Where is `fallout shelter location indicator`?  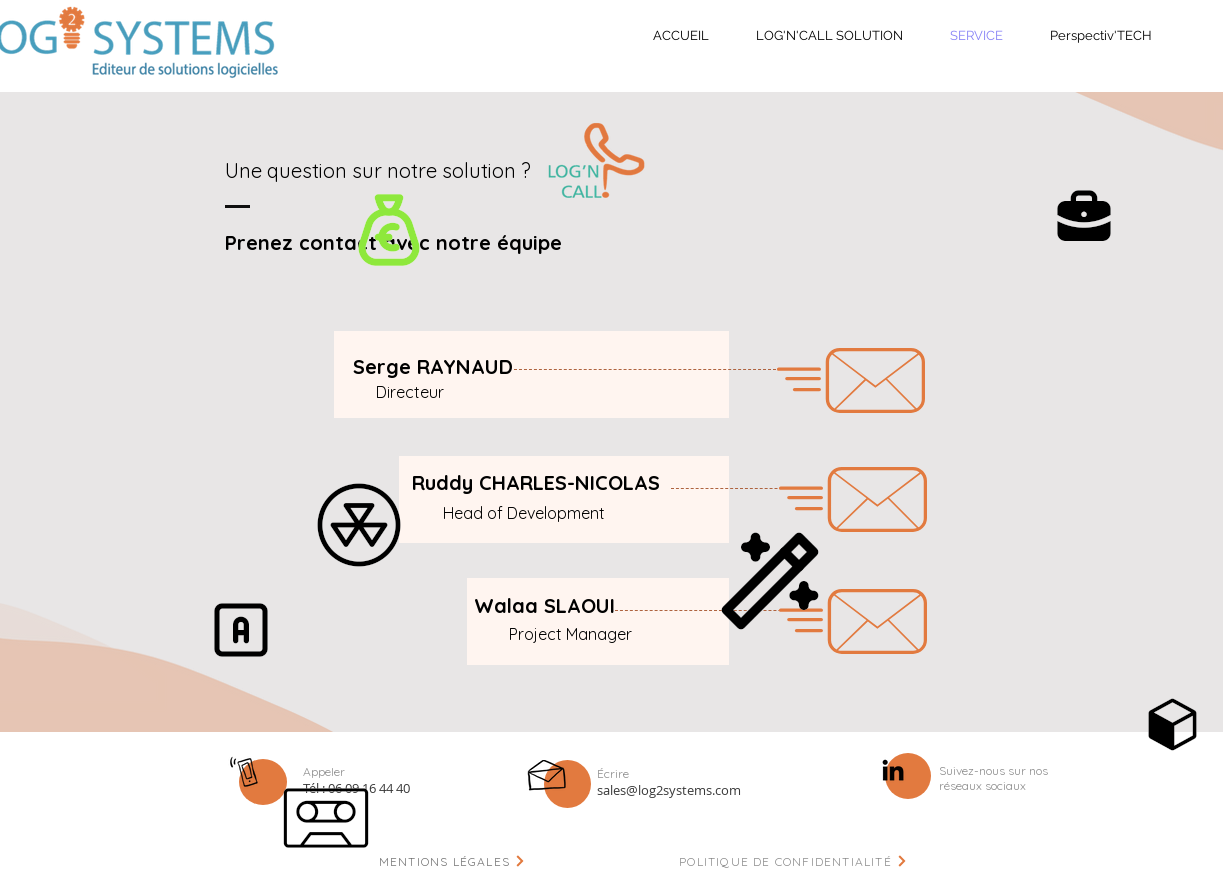
fallout shelter location indicator is located at coordinates (359, 525).